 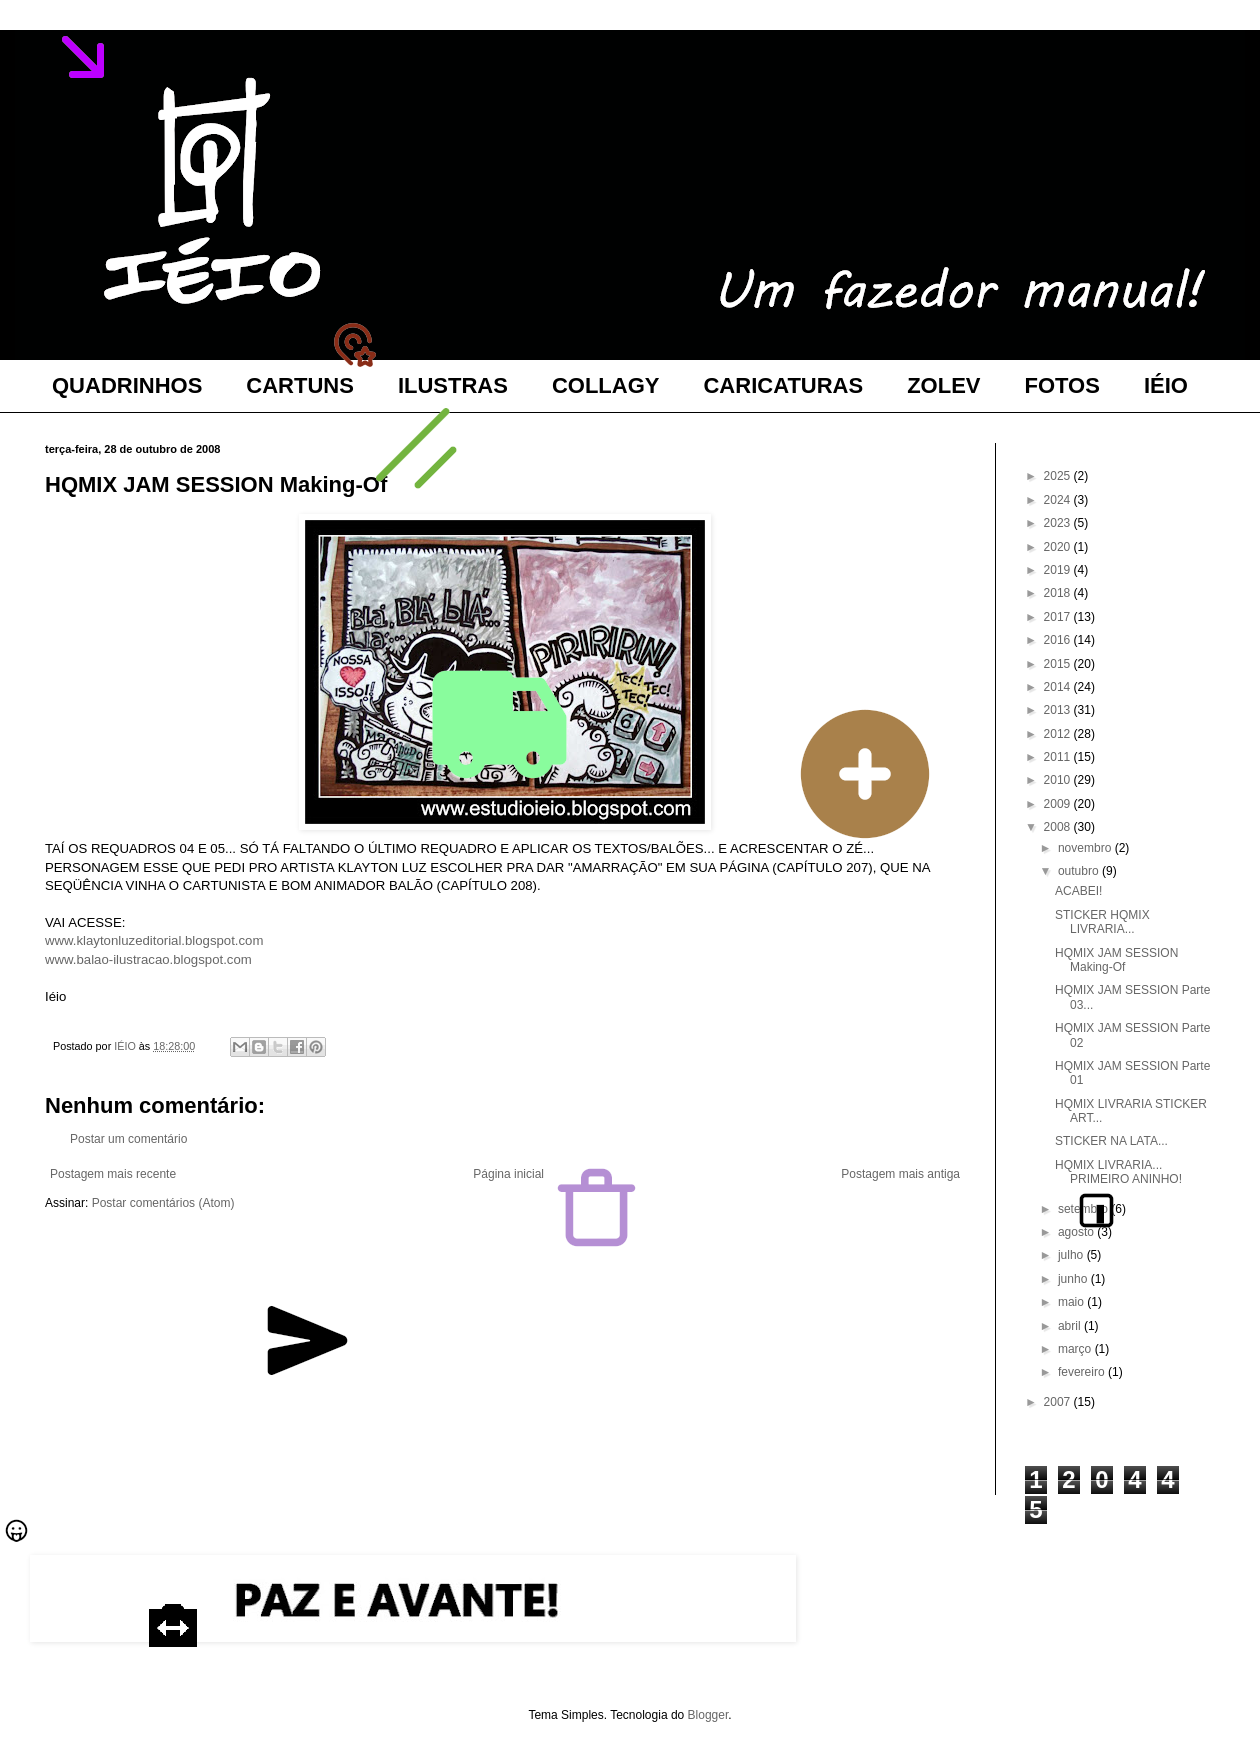 What do you see at coordinates (353, 344) in the screenshot?
I see `mark a location as favorite` at bounding box center [353, 344].